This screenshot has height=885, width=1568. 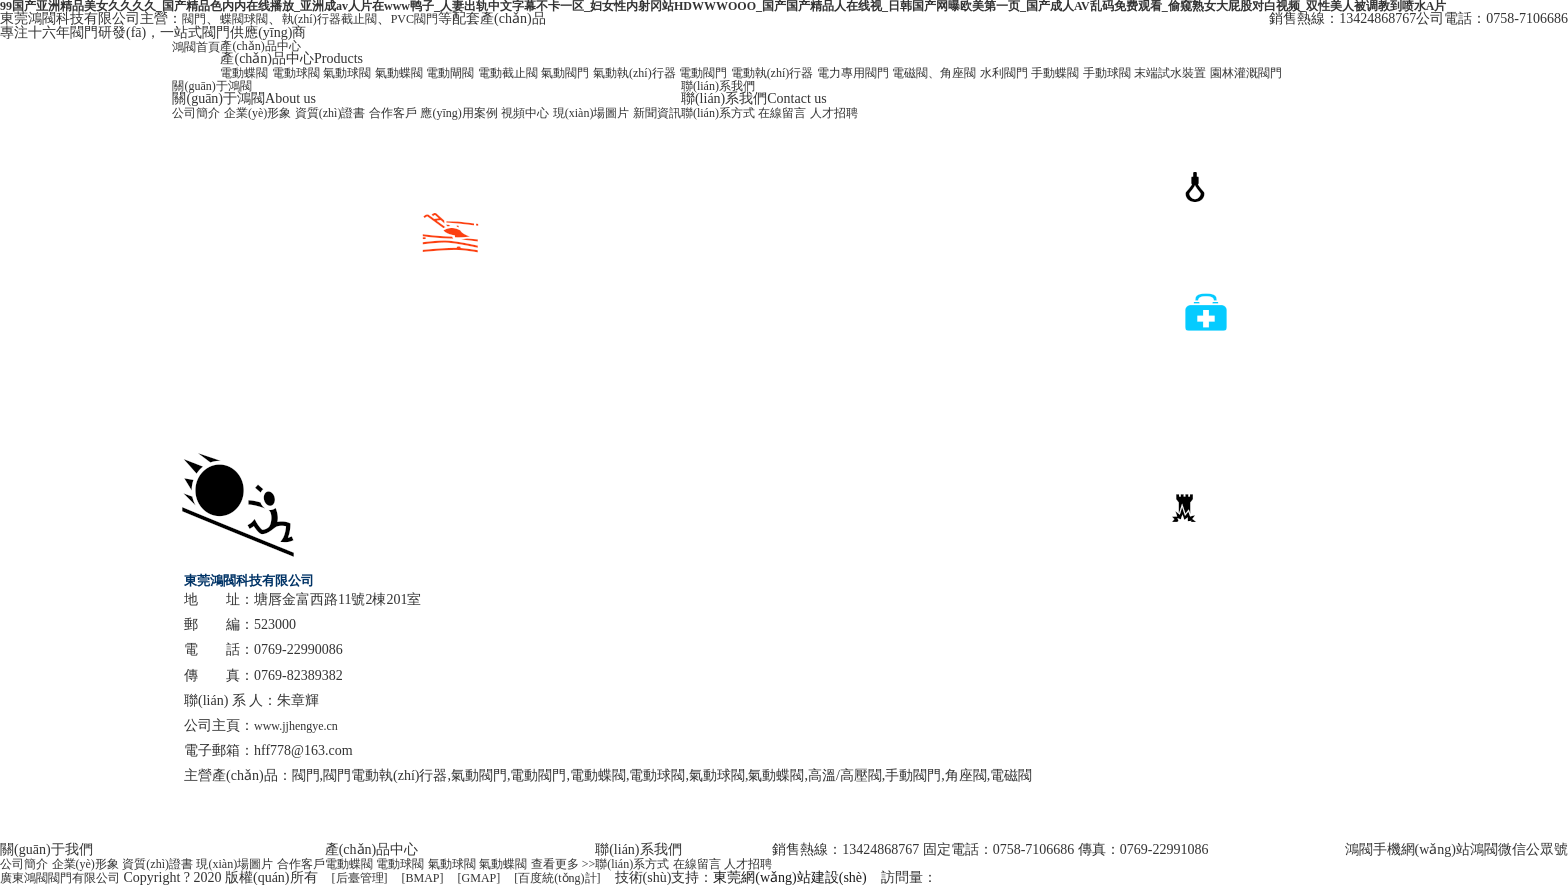 What do you see at coordinates (1206, 310) in the screenshot?
I see `access health or medical features` at bounding box center [1206, 310].